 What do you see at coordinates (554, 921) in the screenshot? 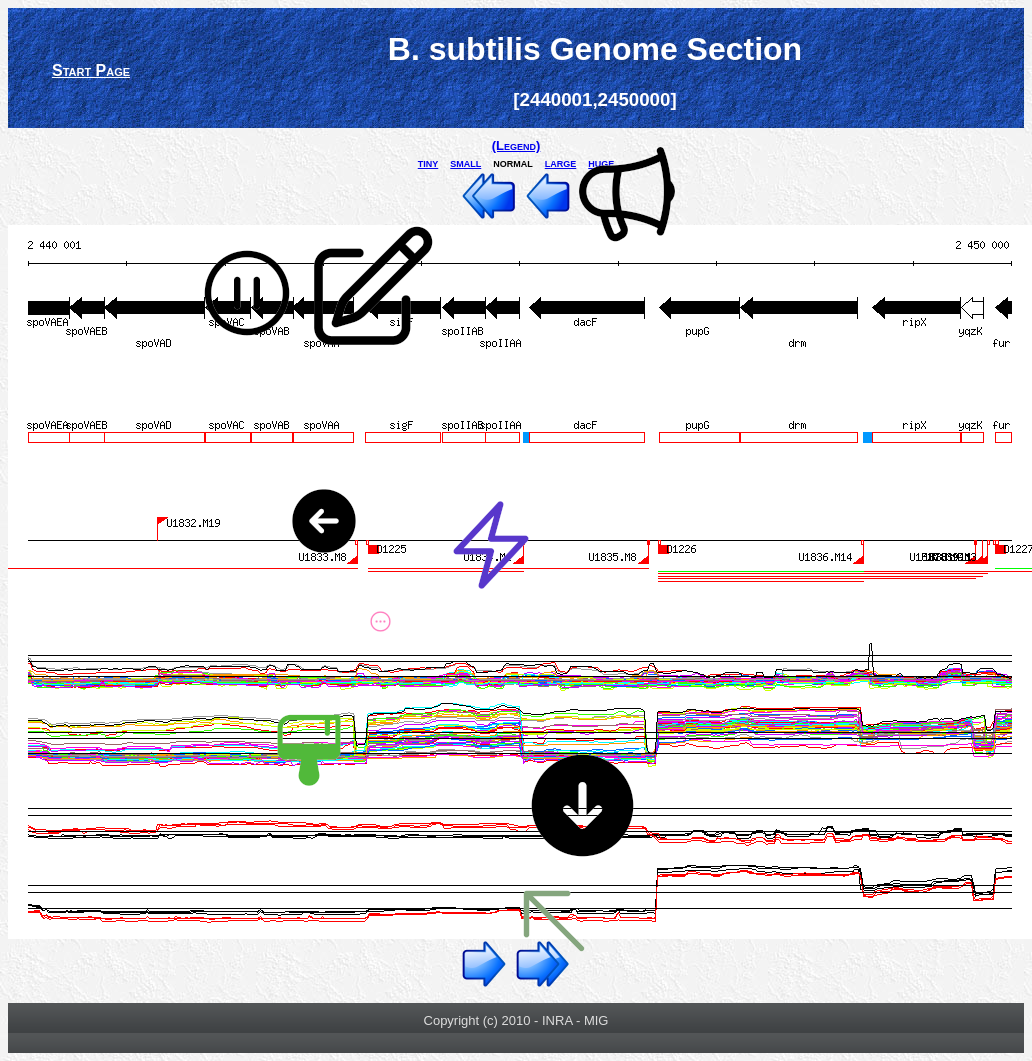
I see `navigate back to previous screen` at bounding box center [554, 921].